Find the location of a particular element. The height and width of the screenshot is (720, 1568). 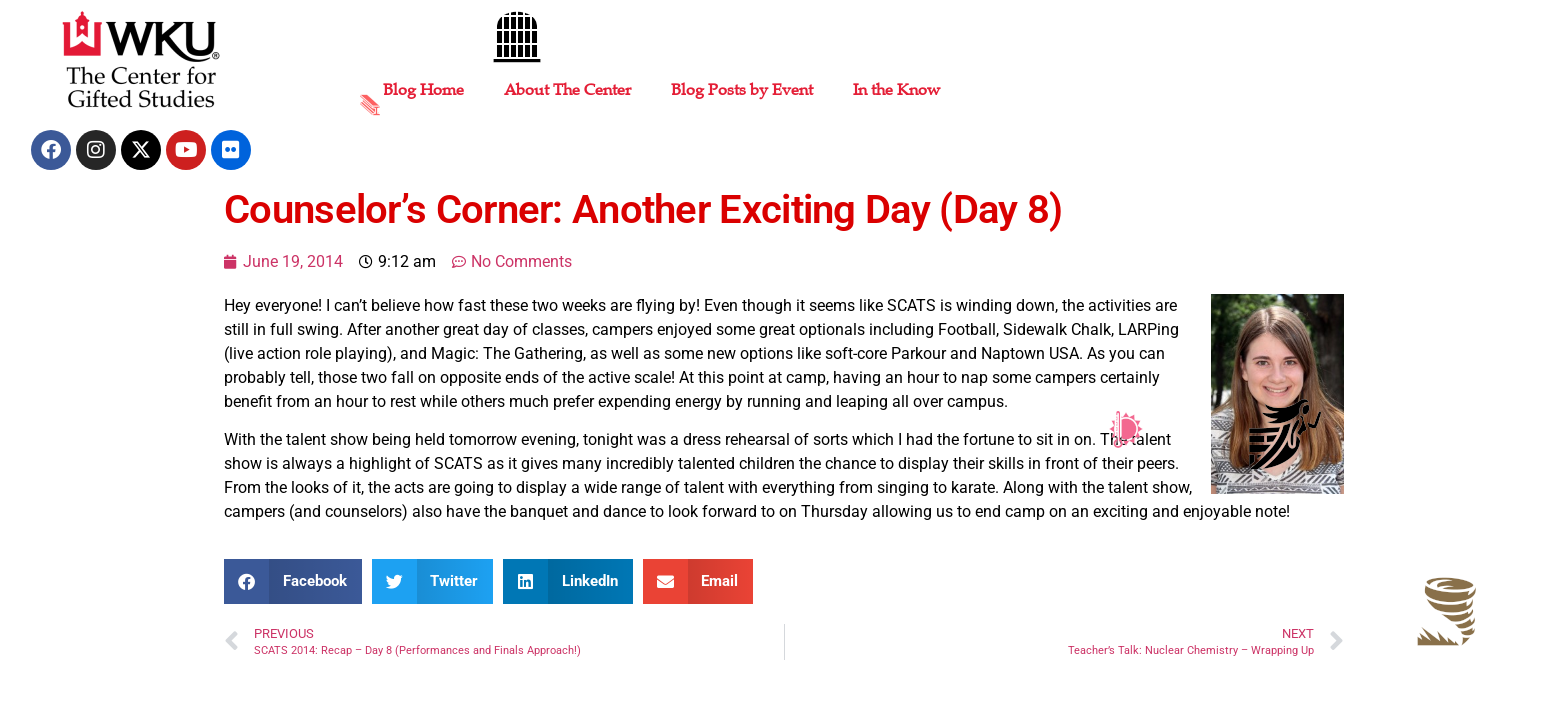

indicates a jail or prison location is located at coordinates (517, 37).